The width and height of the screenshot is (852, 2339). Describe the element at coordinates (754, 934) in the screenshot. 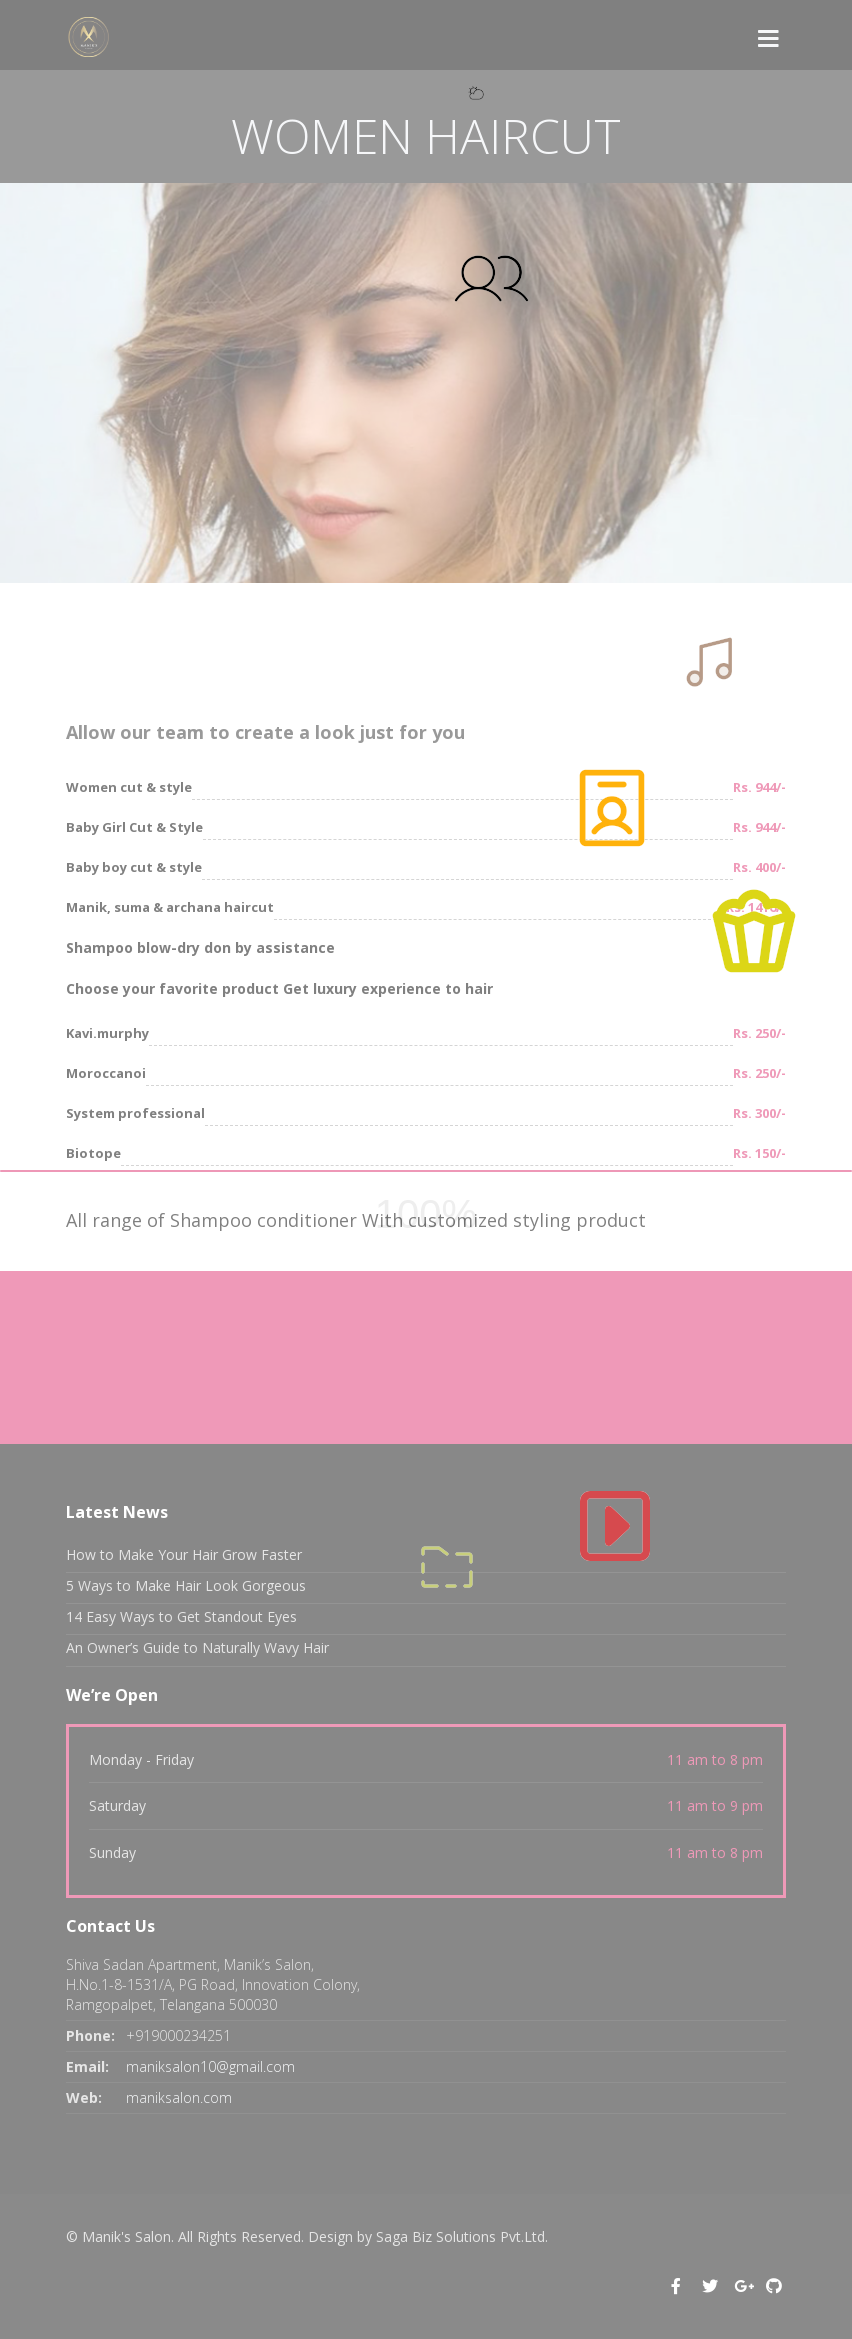

I see `access movies or entertainment section` at that location.